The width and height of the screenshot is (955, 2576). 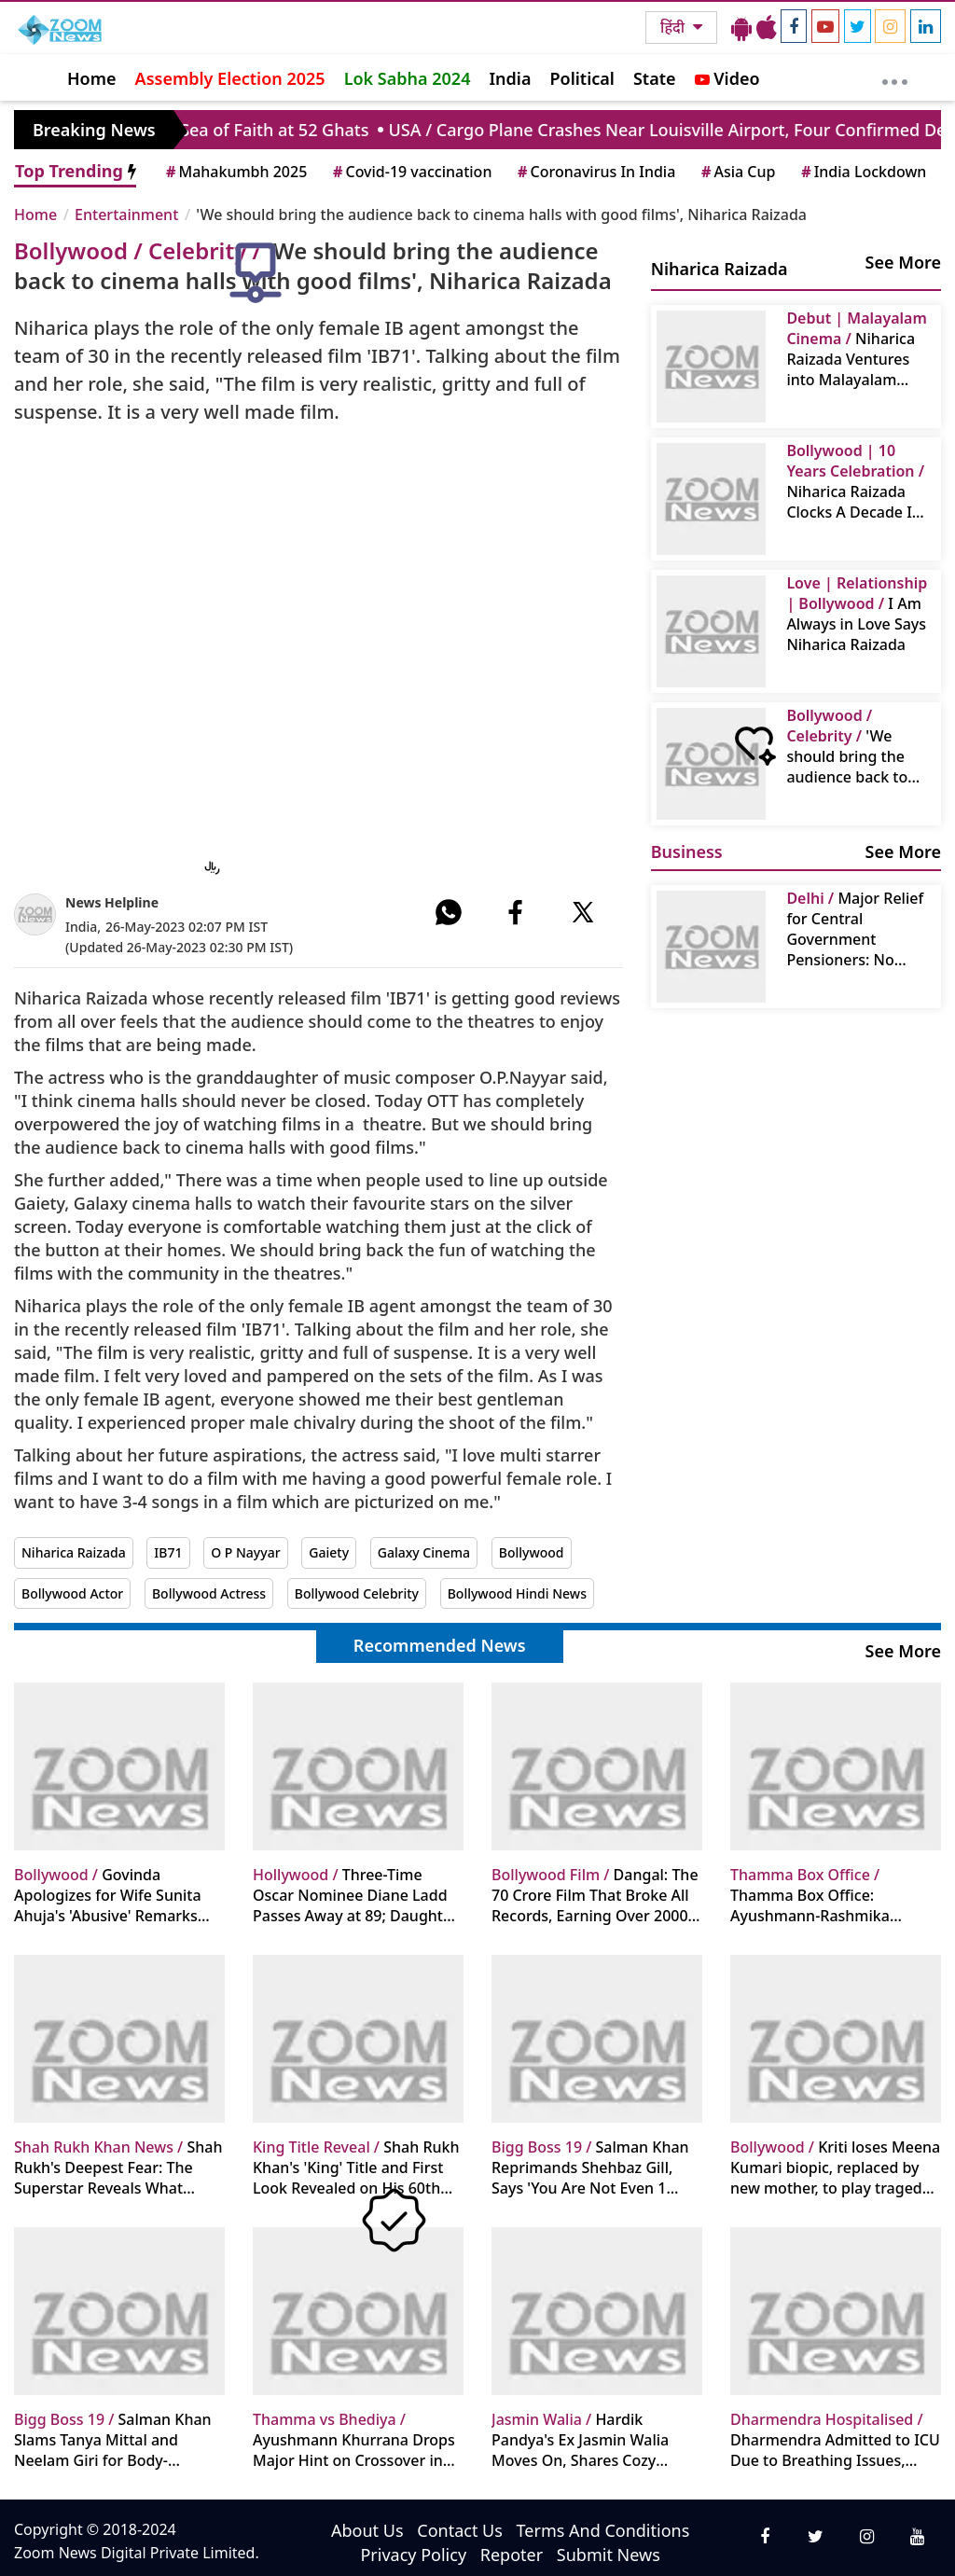 I want to click on indicates price or amount in Iranian rial currency, so click(x=212, y=867).